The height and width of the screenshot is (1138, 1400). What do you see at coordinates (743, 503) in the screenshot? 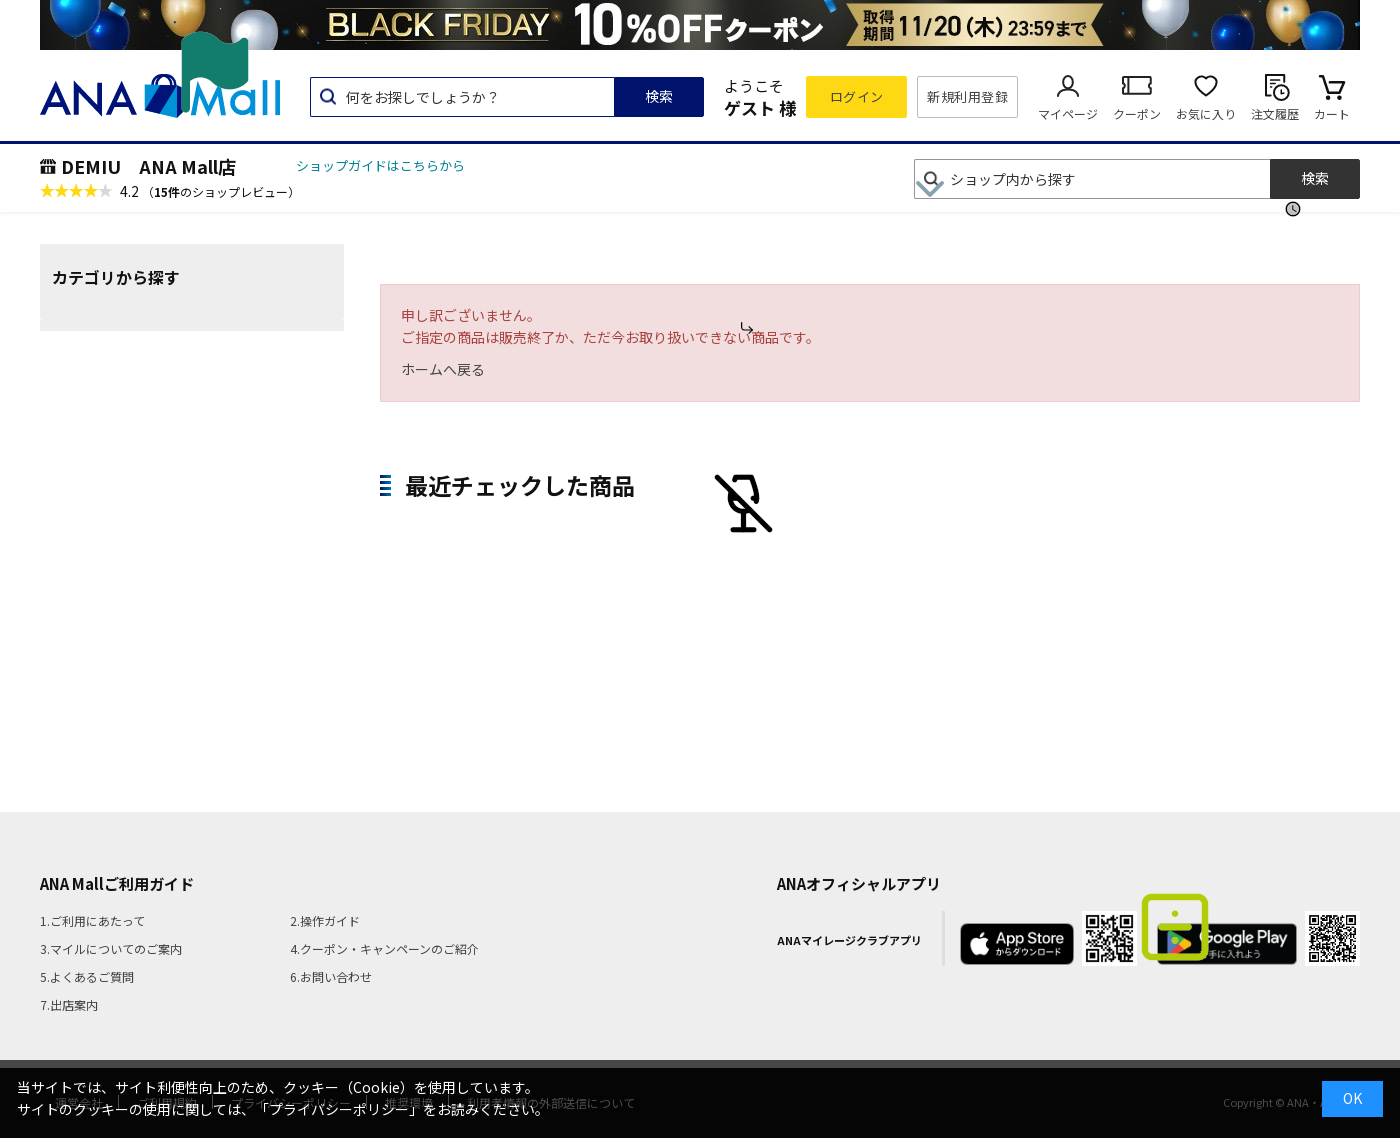
I see `indicates alcohol-free or no alcoholic beverages` at bounding box center [743, 503].